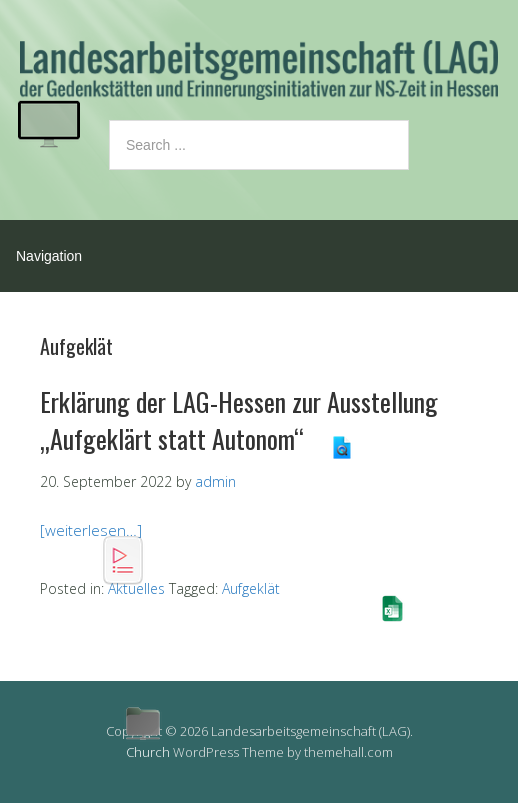  I want to click on open a microsoft excel spreadsheet file, so click(392, 608).